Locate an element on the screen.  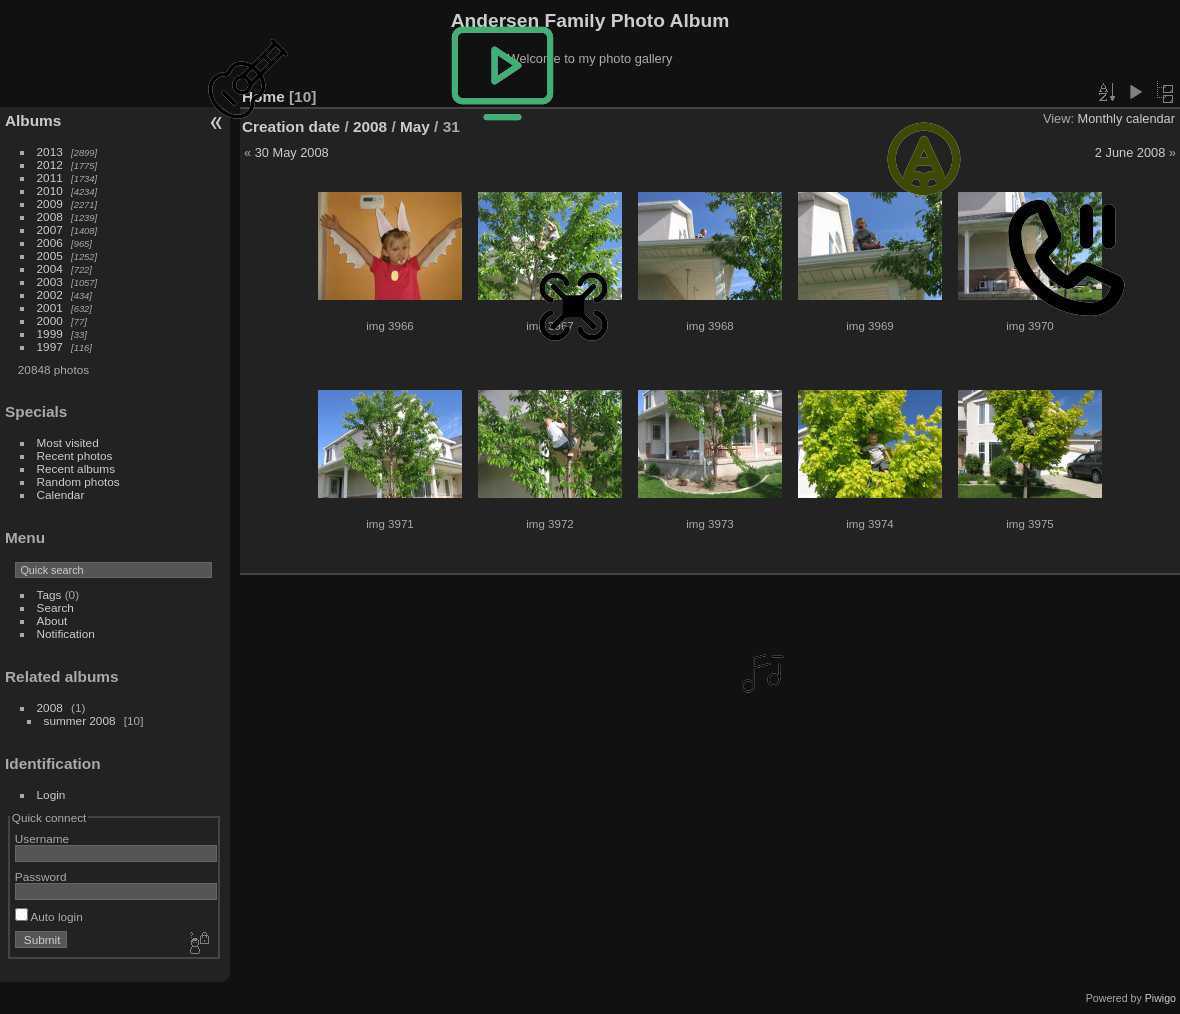
put current call on hold is located at coordinates (1068, 255).